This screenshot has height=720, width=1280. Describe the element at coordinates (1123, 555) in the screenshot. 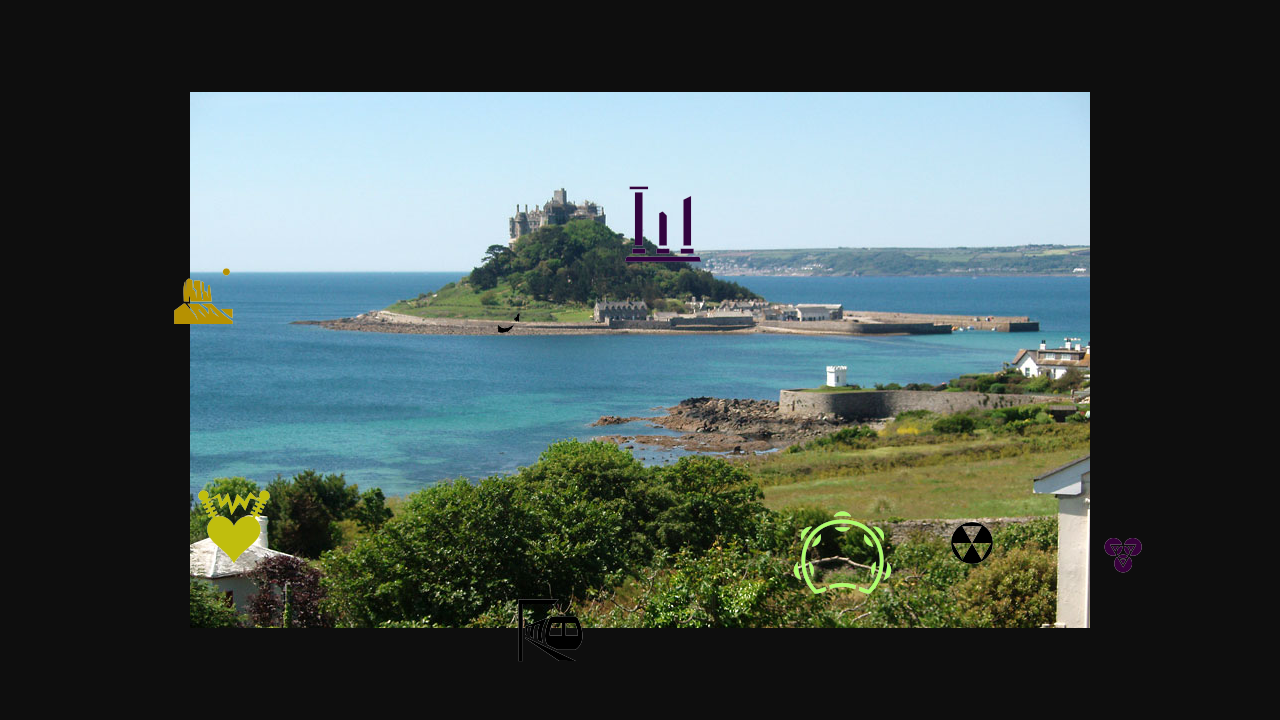

I see `indicates a trinity or three-way connection system` at that location.